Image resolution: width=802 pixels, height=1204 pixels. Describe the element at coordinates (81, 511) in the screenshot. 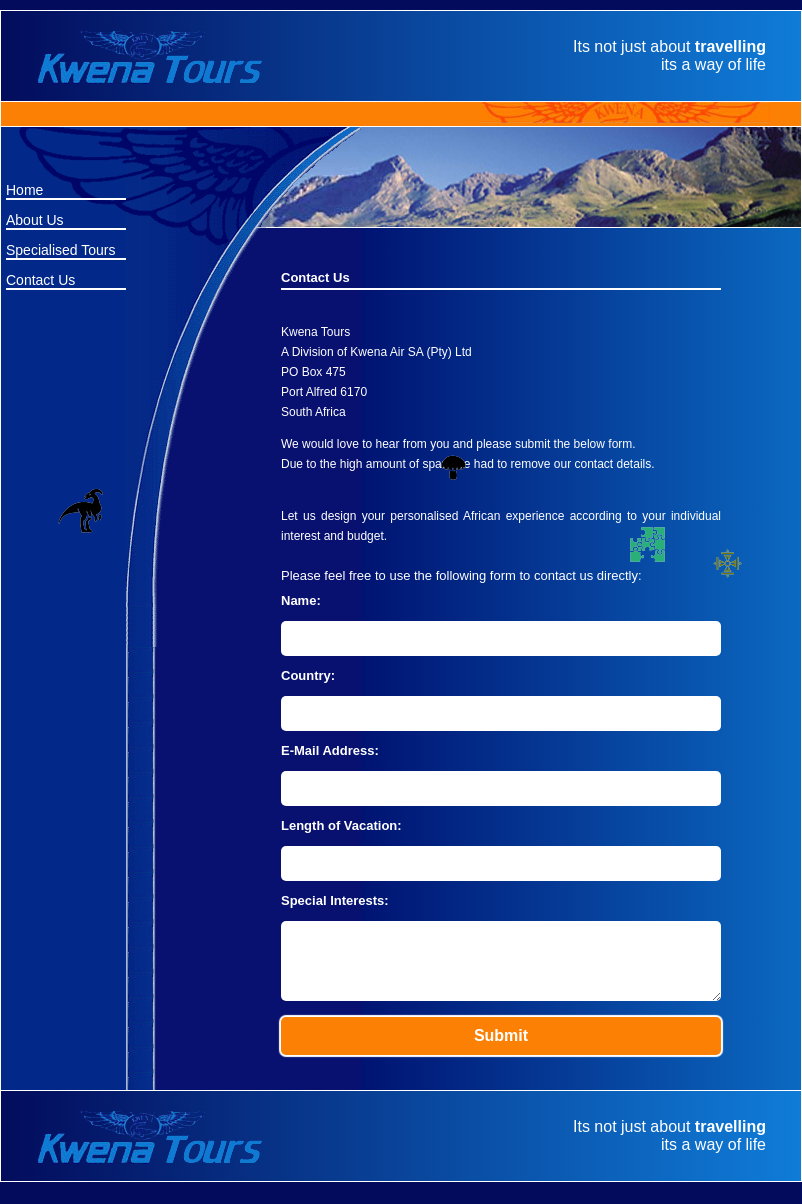

I see `select parasaurolophus dinosaur character` at that location.